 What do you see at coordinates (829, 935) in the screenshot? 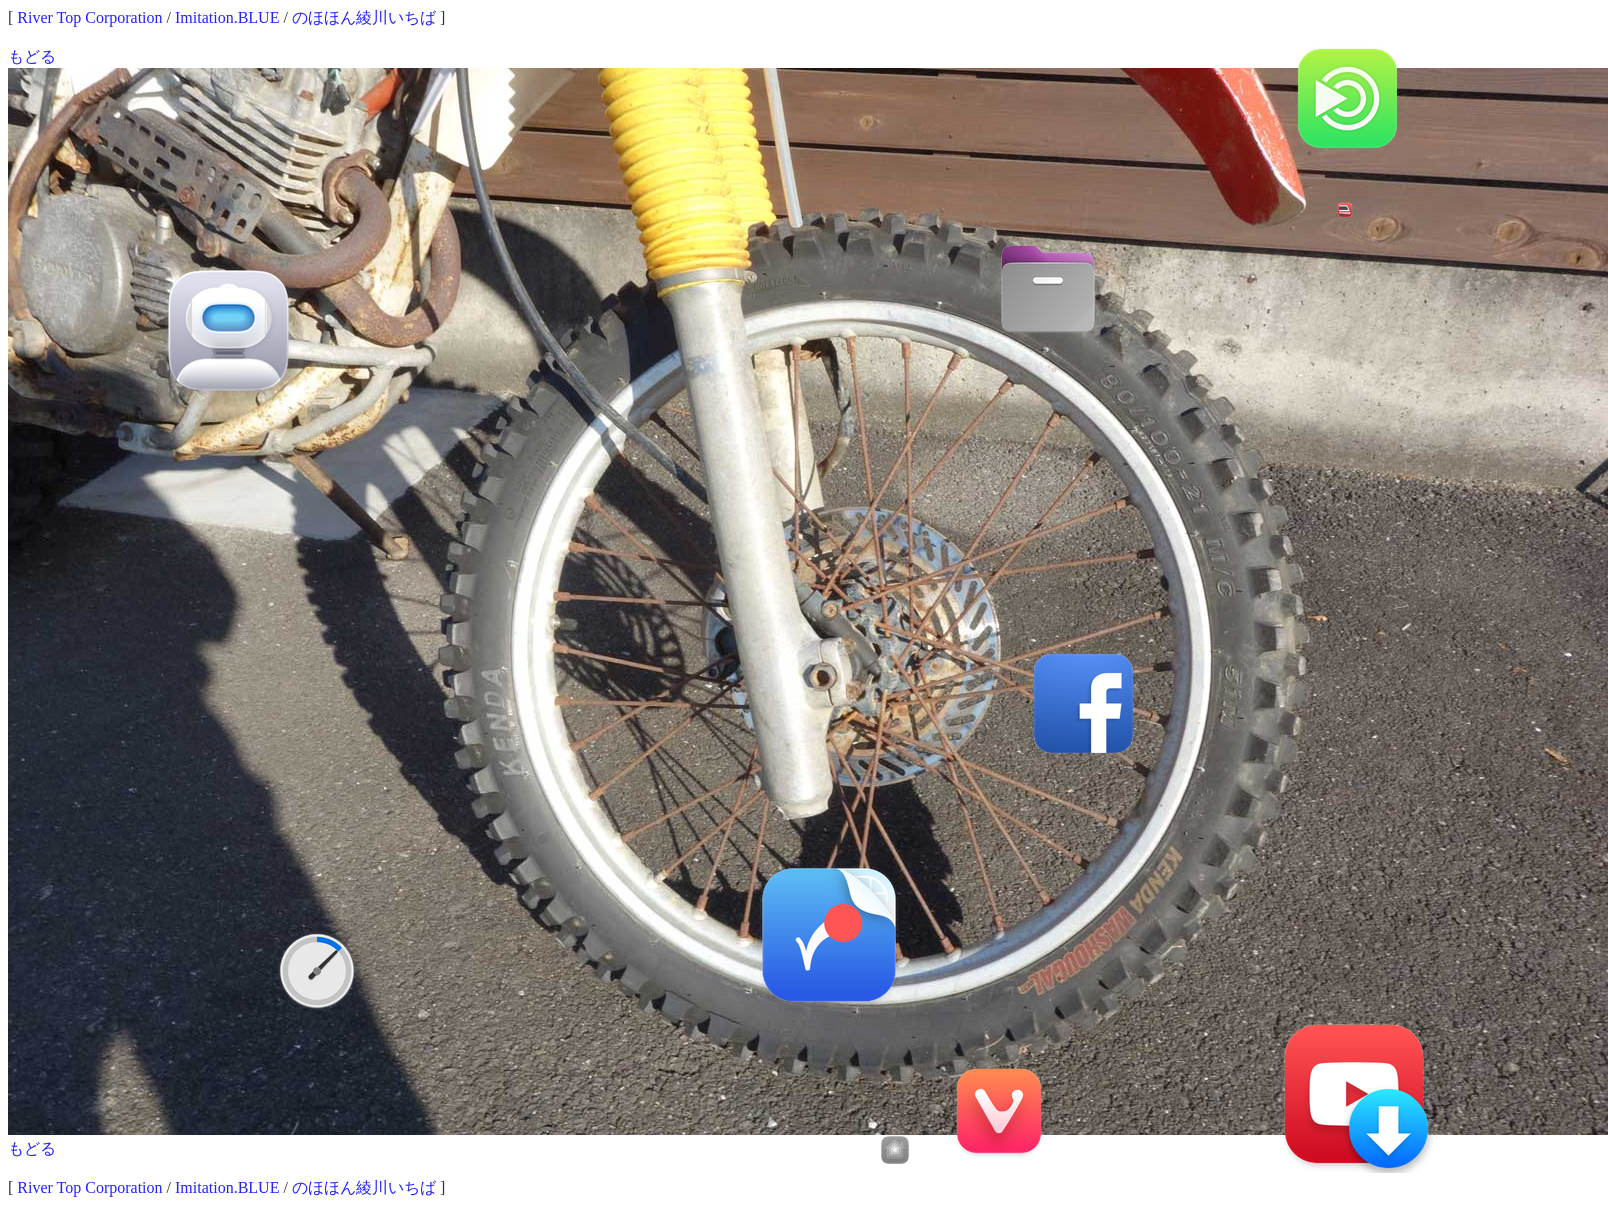
I see `open desktop animation preferences` at bounding box center [829, 935].